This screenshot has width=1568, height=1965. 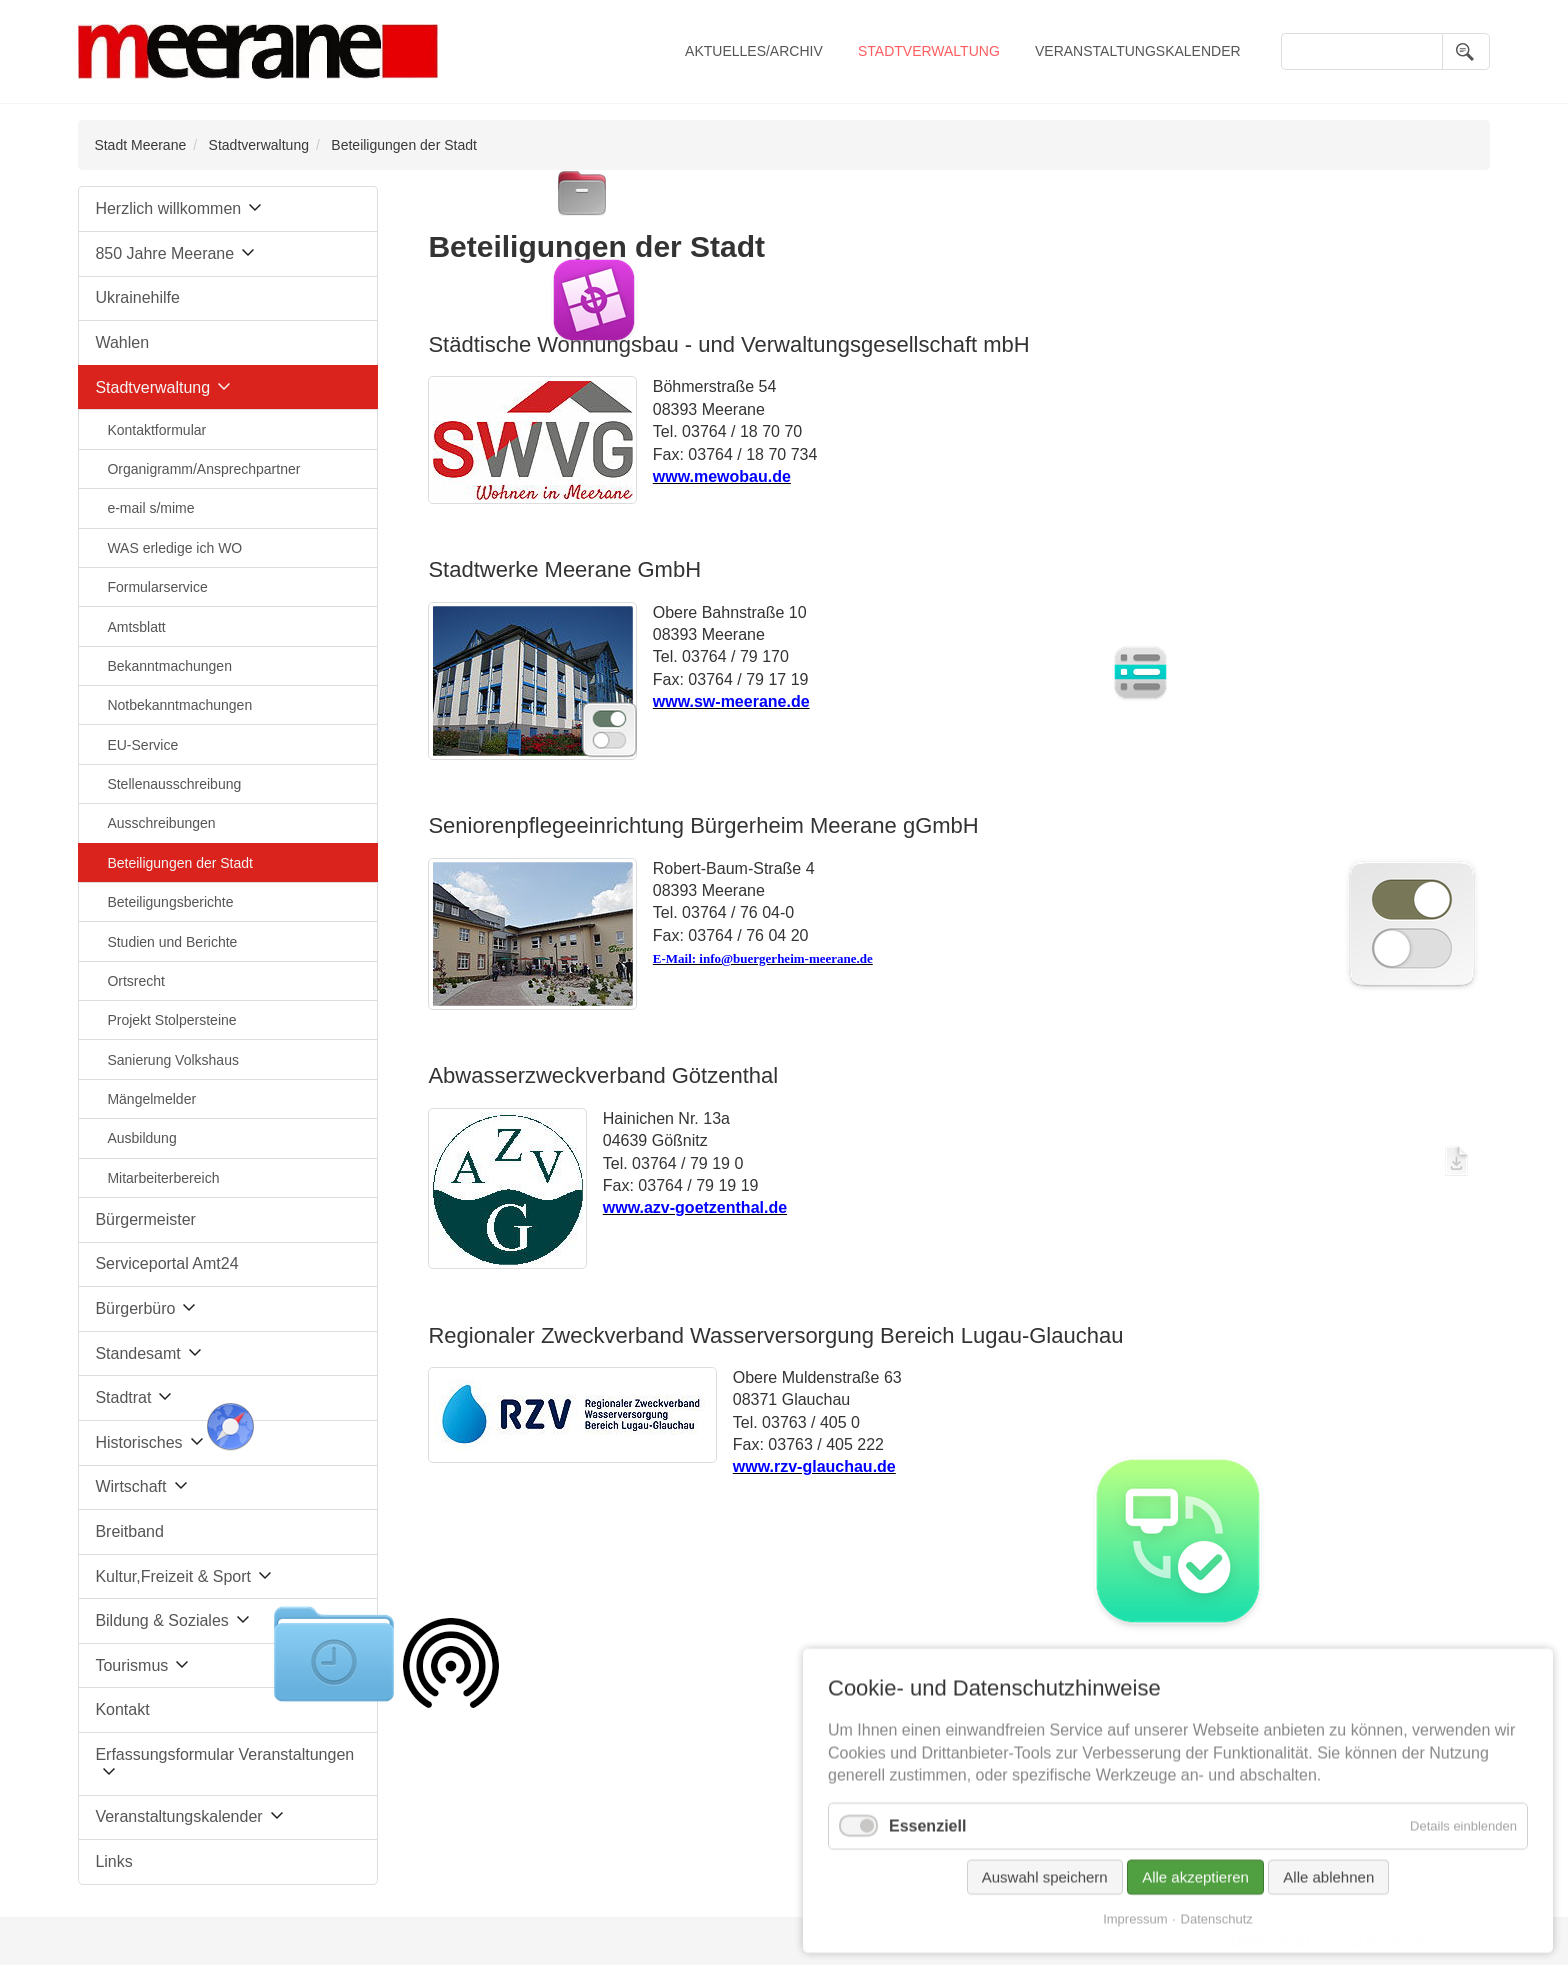 I want to click on access temporary files folder, so click(x=334, y=1654).